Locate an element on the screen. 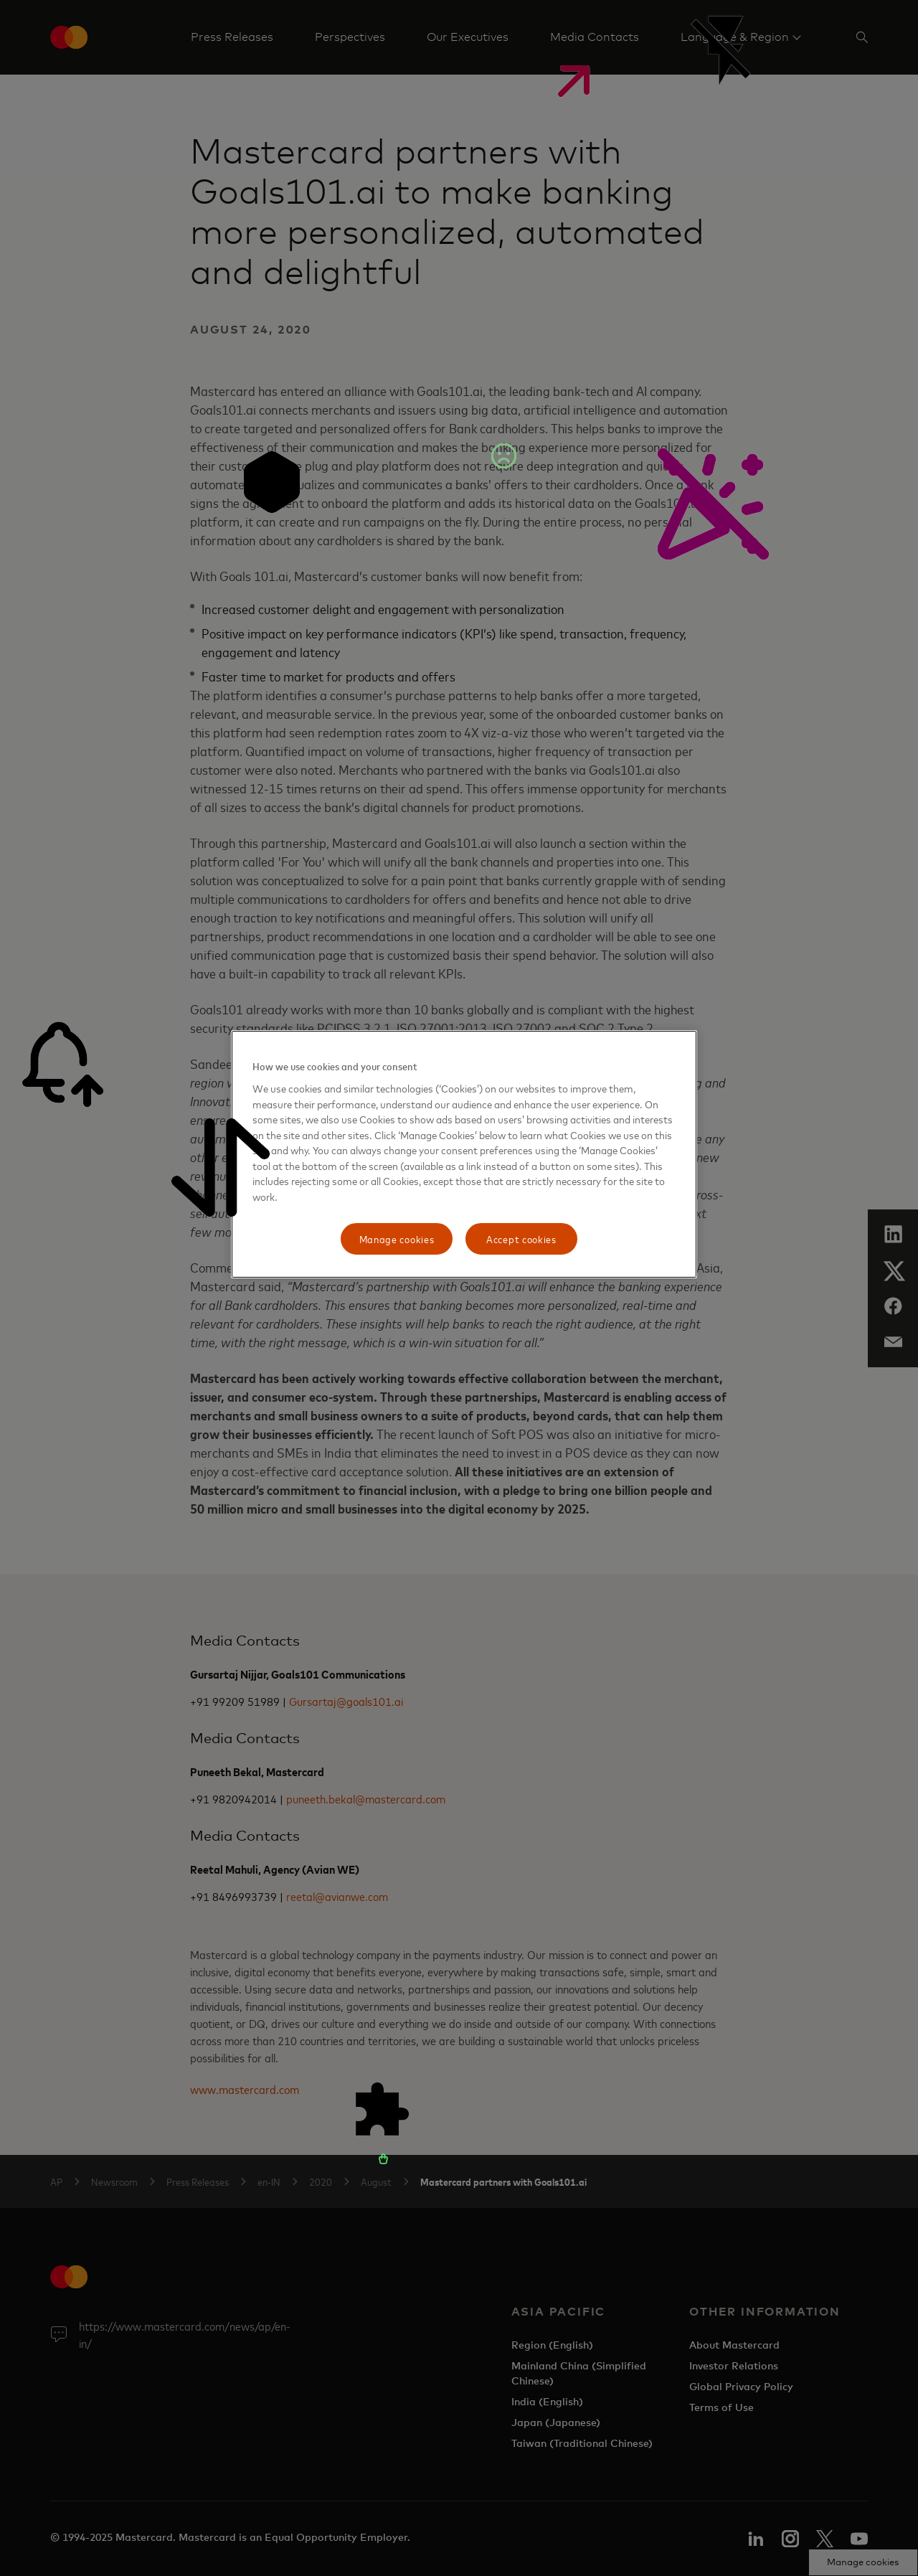 The height and width of the screenshot is (2576, 918). manage browser extensions is located at coordinates (381, 2110).